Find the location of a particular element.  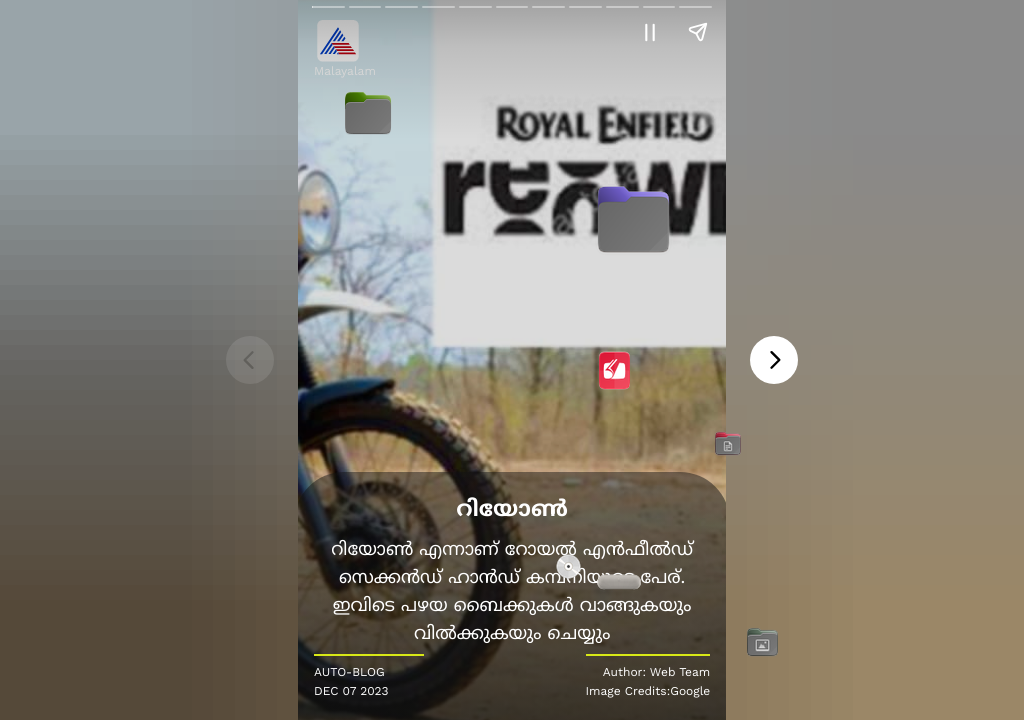

open a folder to view its contents is located at coordinates (633, 219).